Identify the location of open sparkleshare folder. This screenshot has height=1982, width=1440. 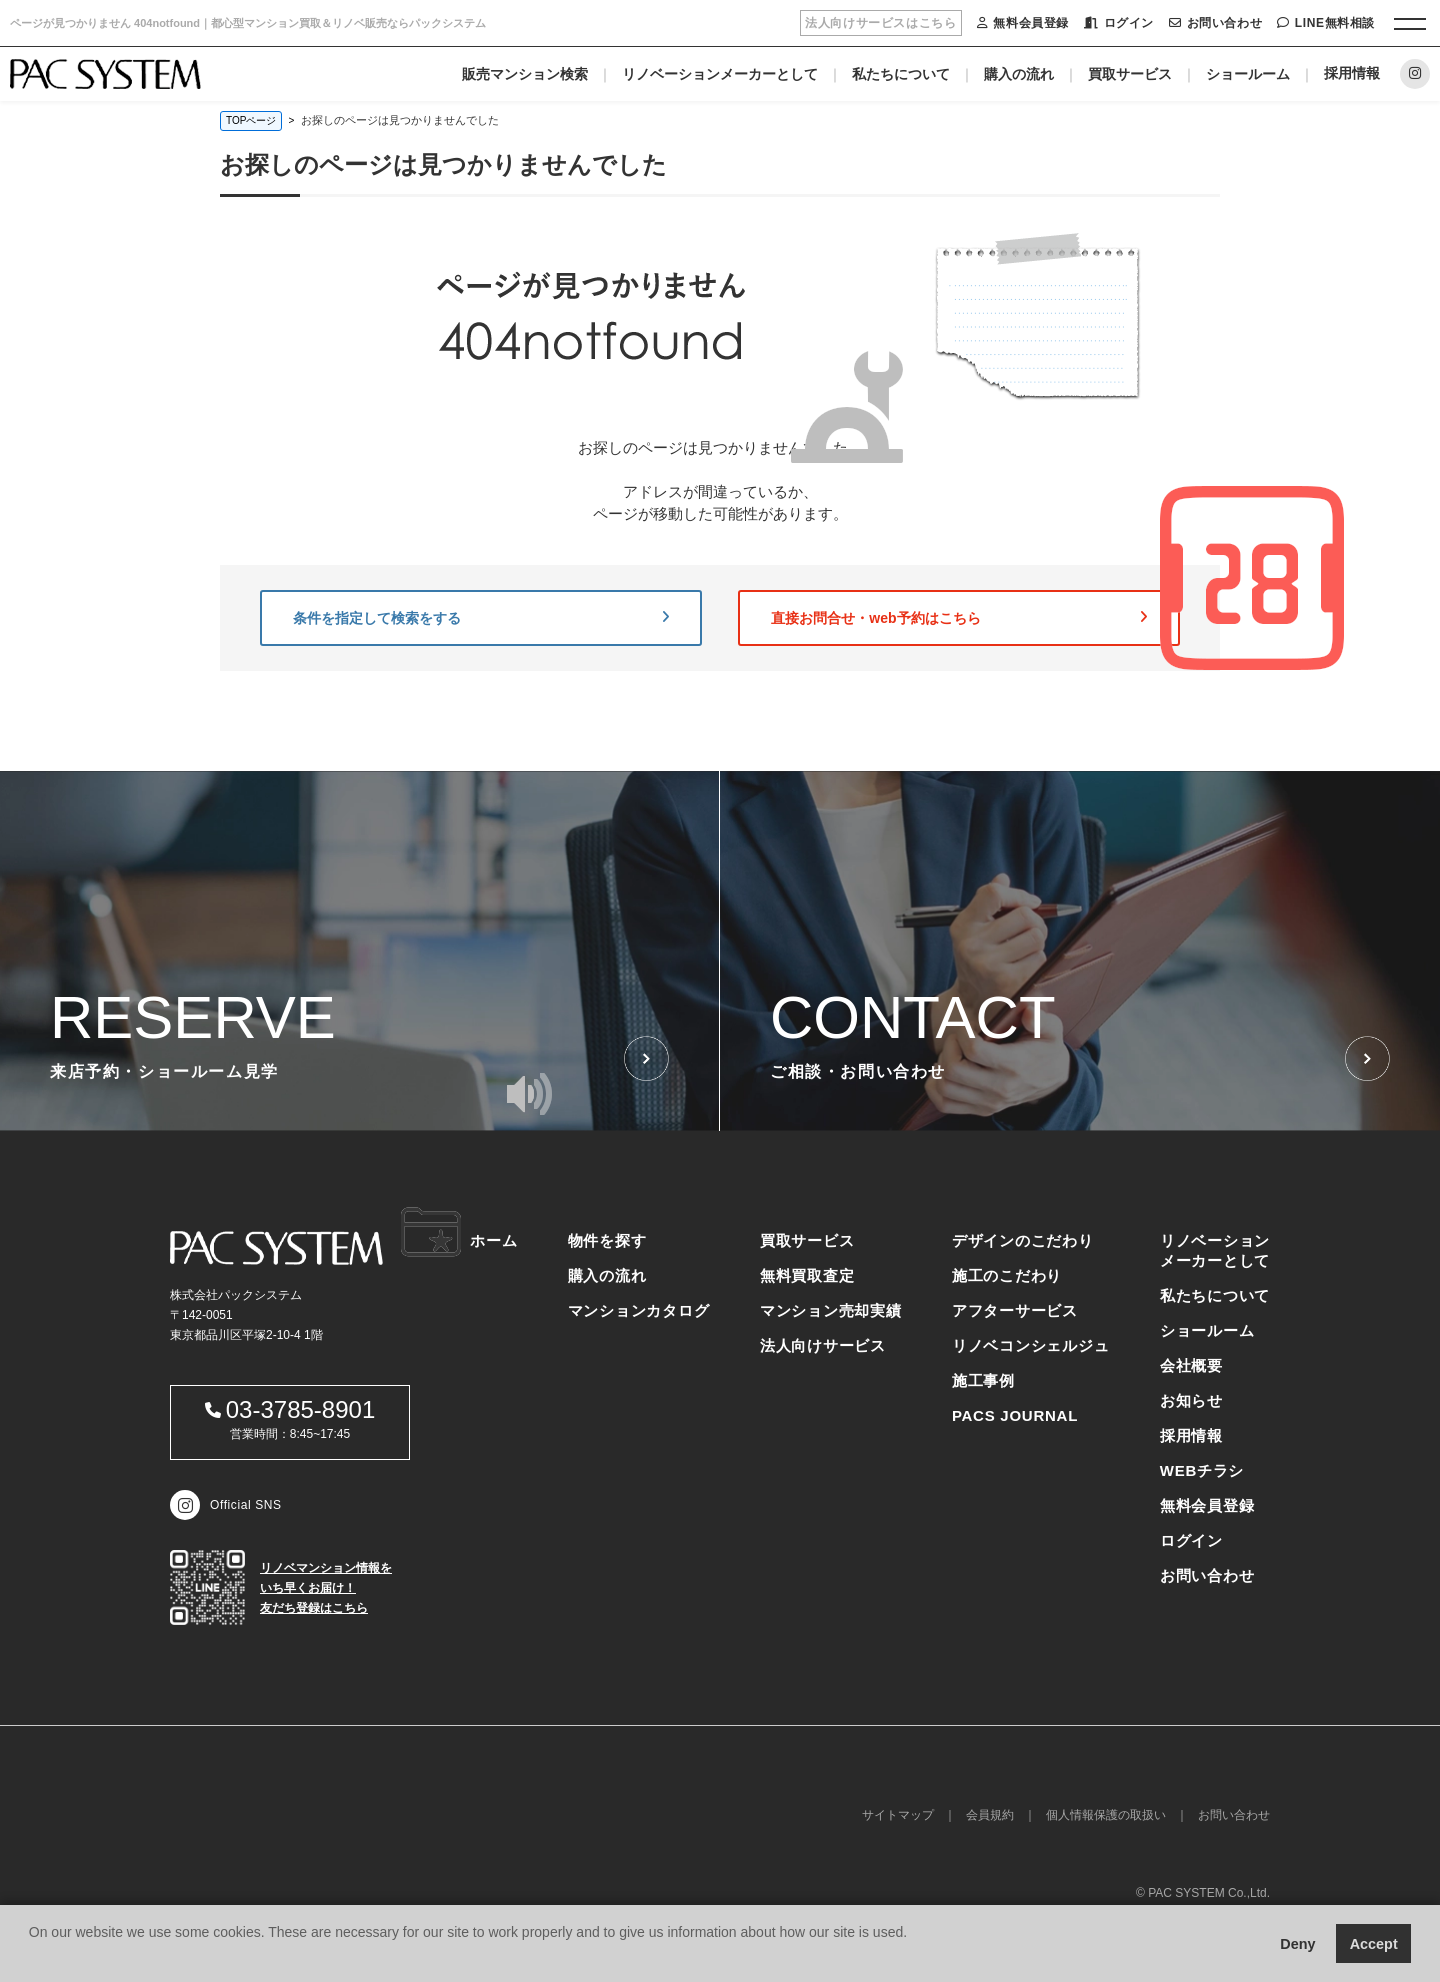
(431, 1230).